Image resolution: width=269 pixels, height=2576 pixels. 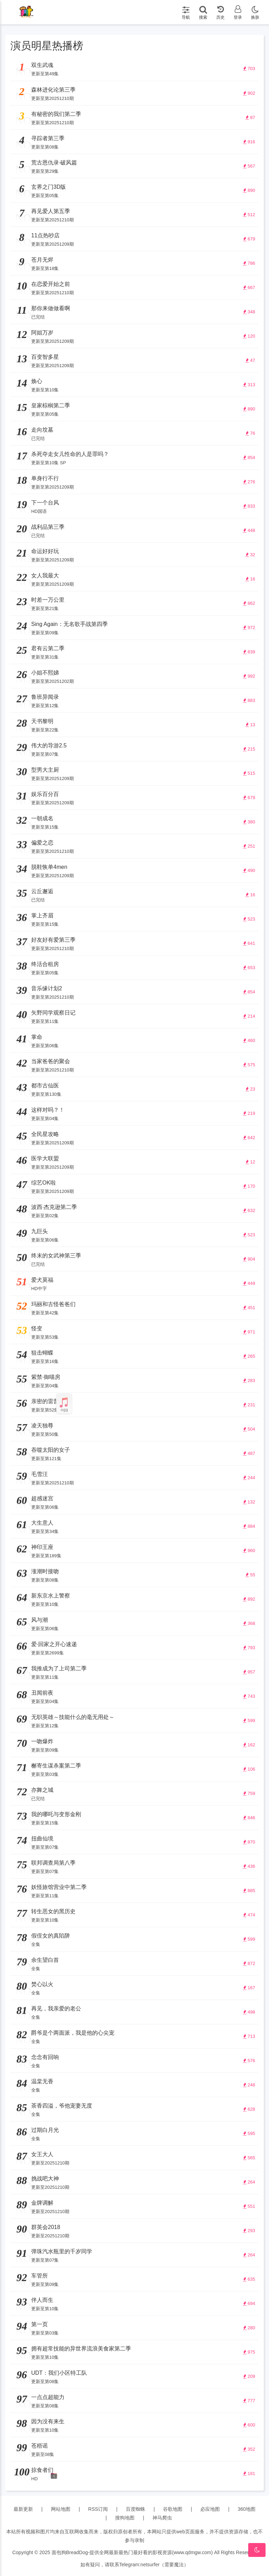 What do you see at coordinates (64, 1404) in the screenshot?
I see `an ogg vorbis audio file` at bounding box center [64, 1404].